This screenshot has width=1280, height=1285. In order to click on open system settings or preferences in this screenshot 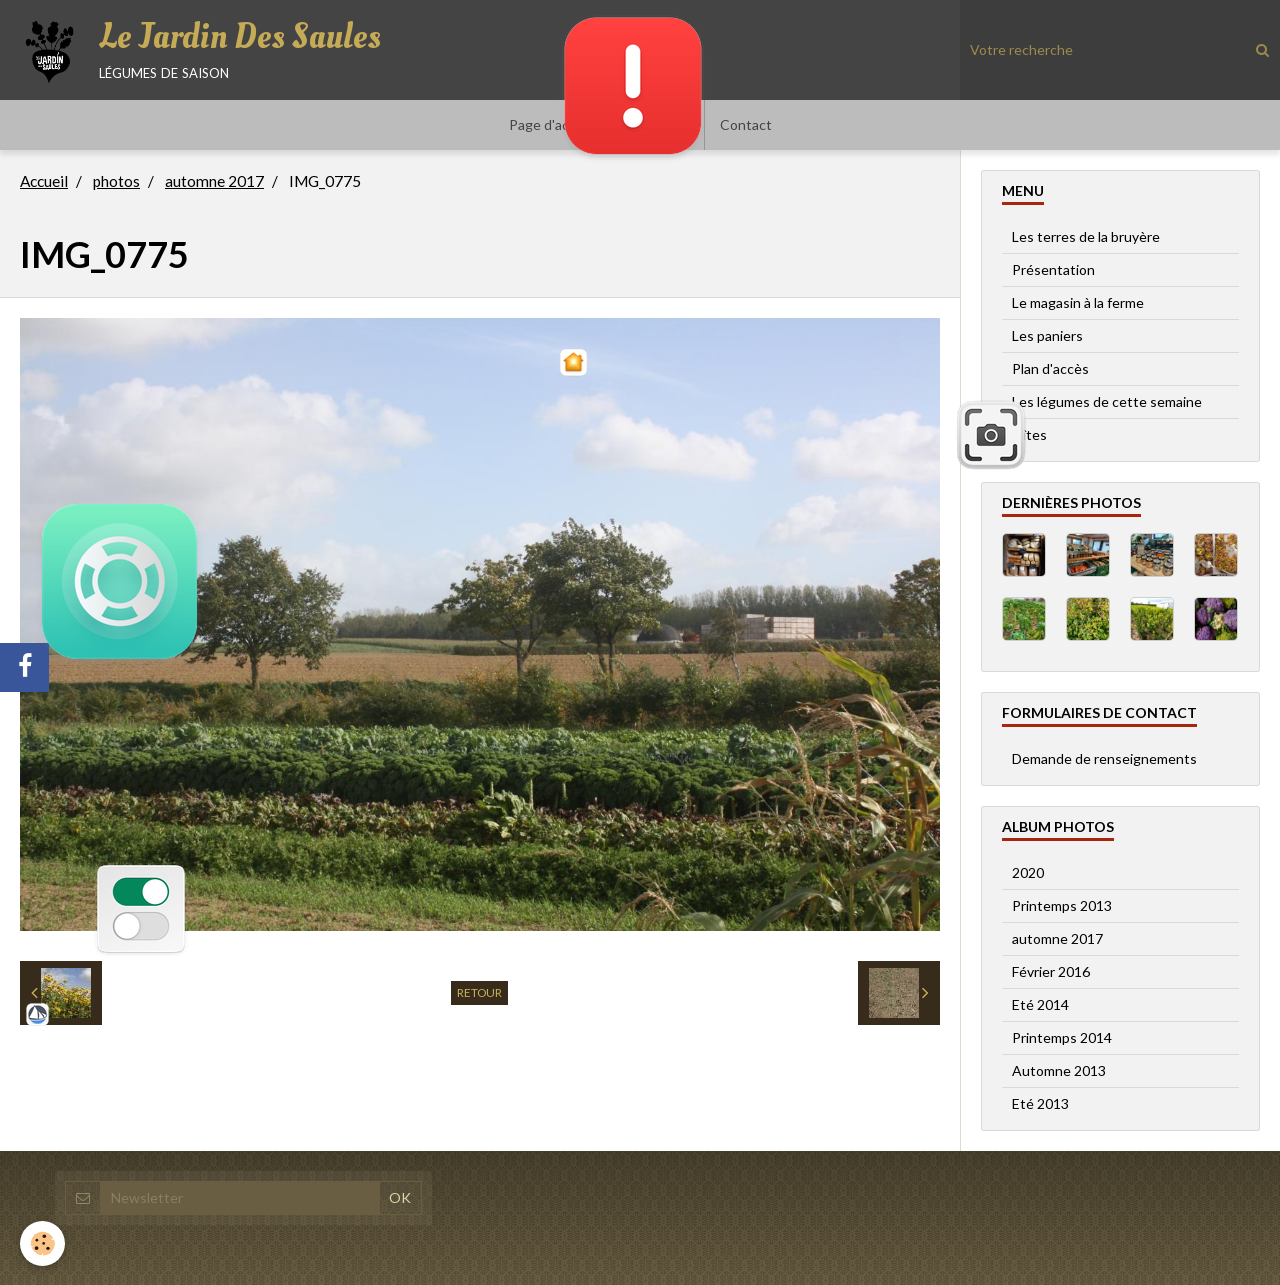, I will do `click(141, 909)`.